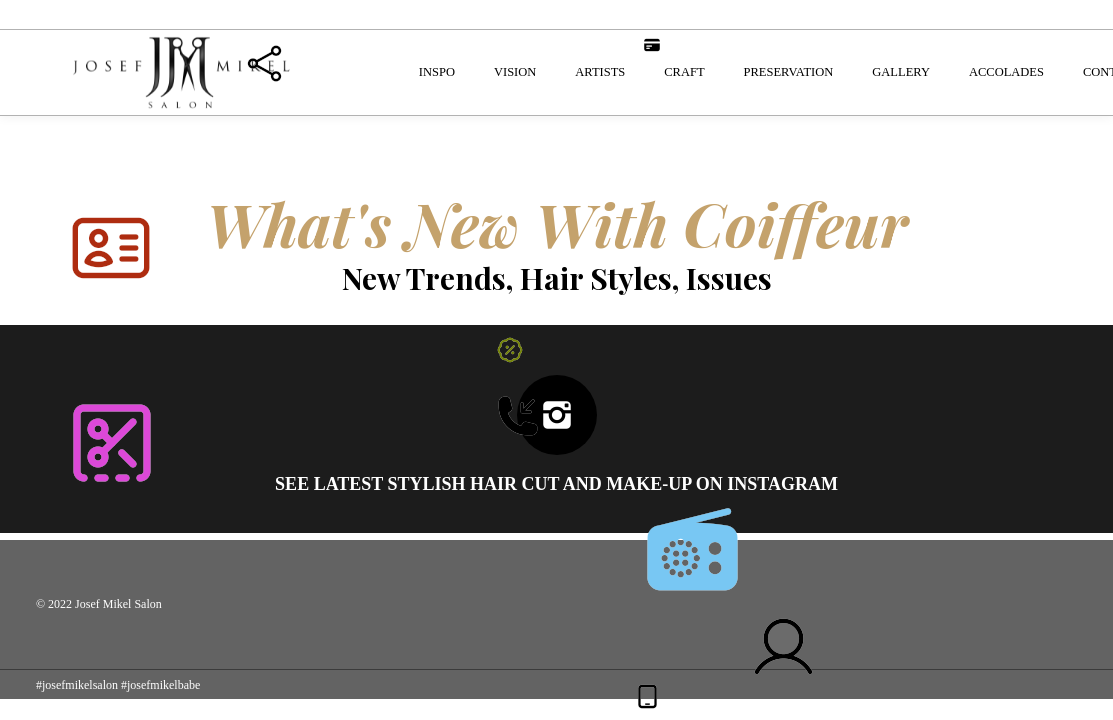 This screenshot has width=1113, height=720. Describe the element at coordinates (652, 45) in the screenshot. I see `access payment methods` at that location.